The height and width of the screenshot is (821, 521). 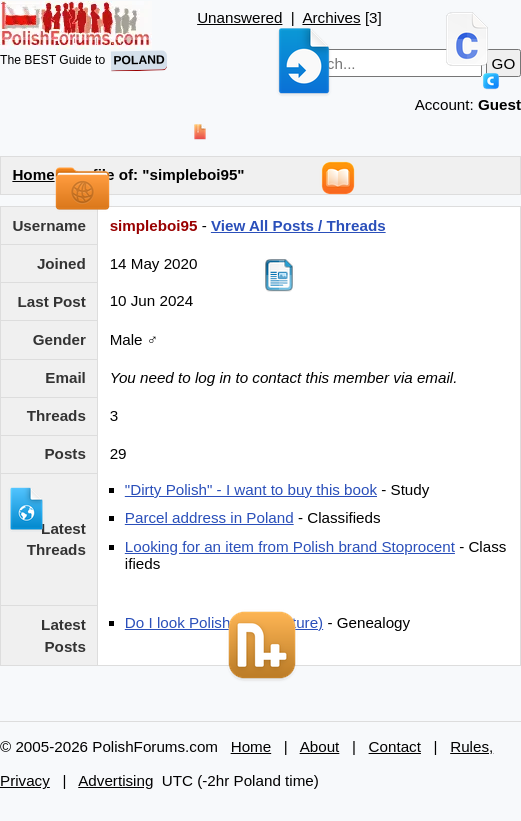 What do you see at coordinates (279, 275) in the screenshot?
I see `open a text document template file` at bounding box center [279, 275].